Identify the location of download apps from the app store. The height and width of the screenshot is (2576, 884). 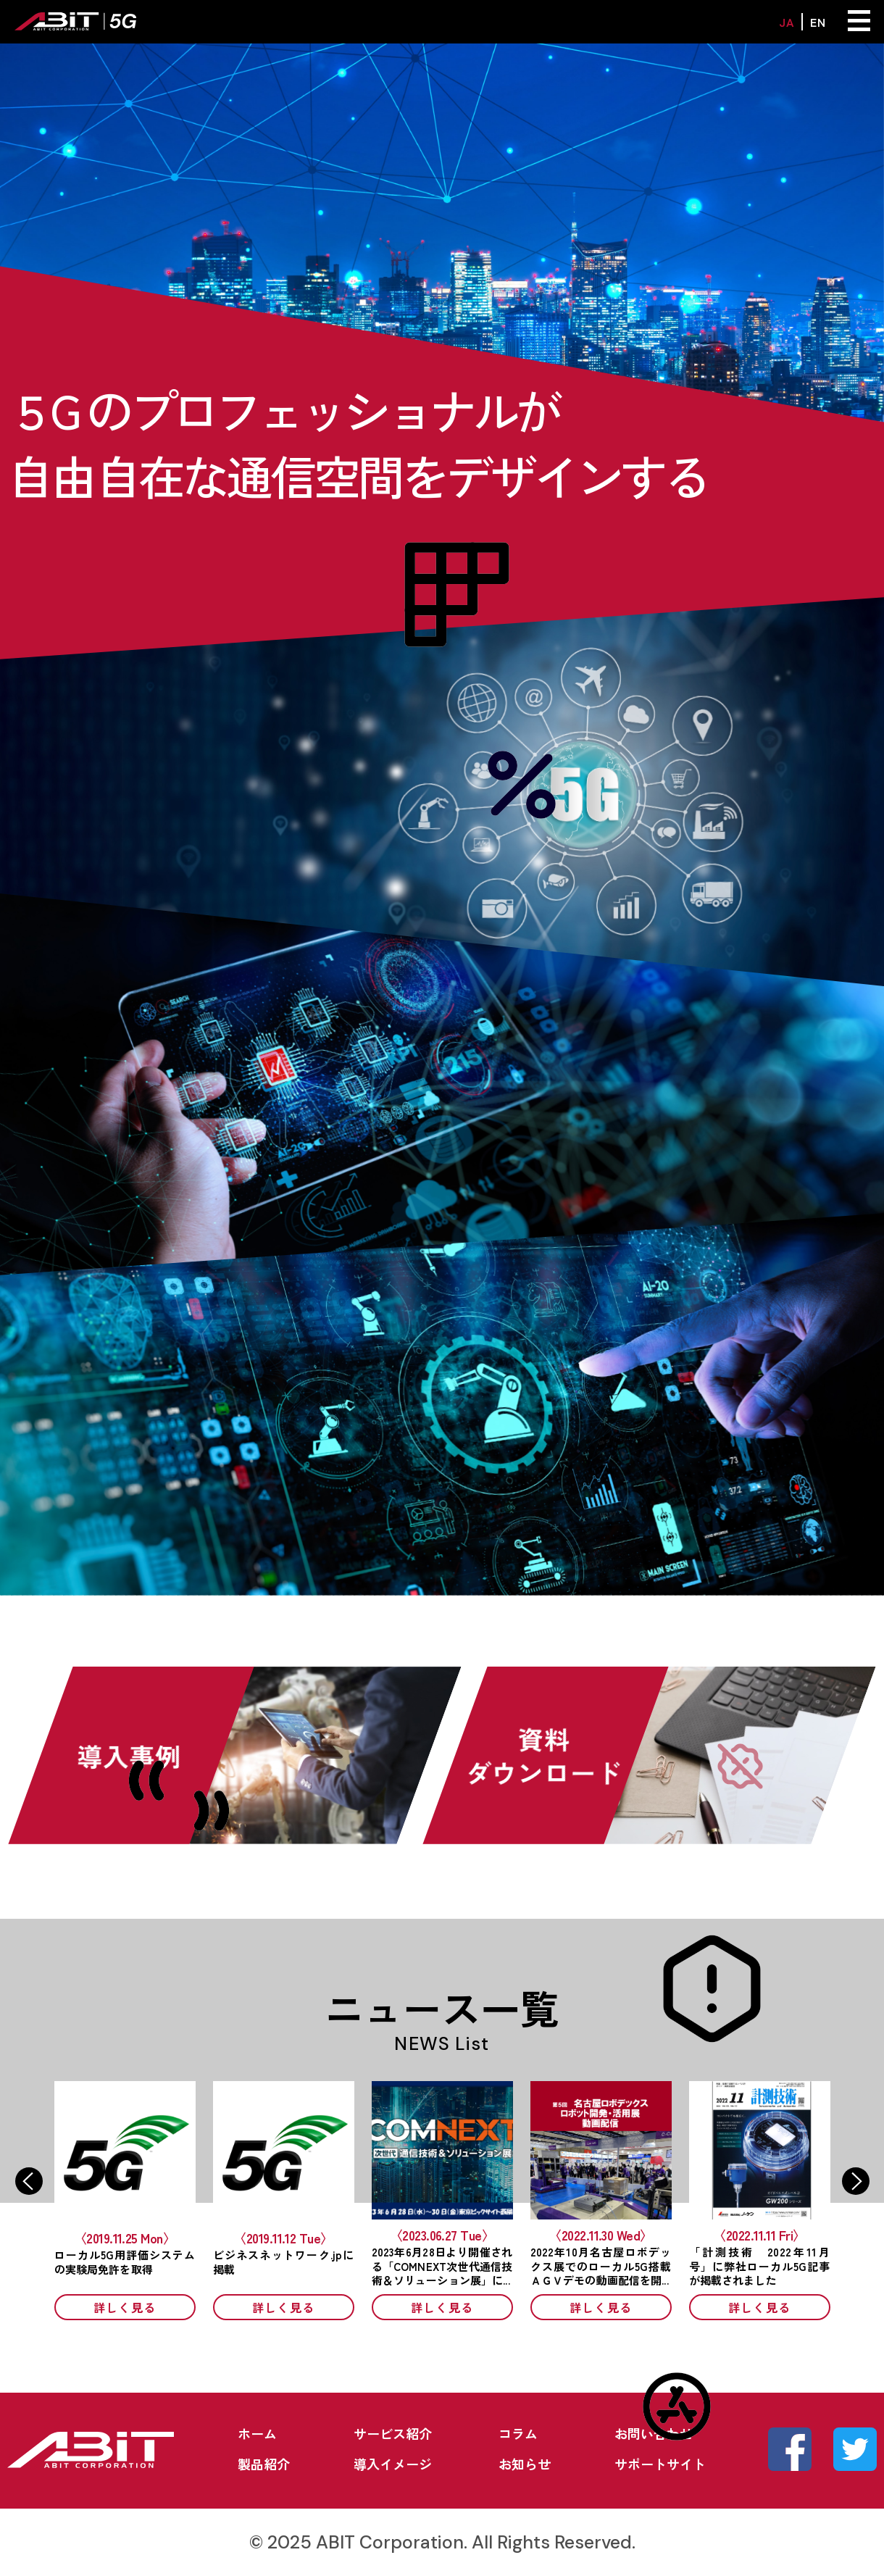
(677, 2406).